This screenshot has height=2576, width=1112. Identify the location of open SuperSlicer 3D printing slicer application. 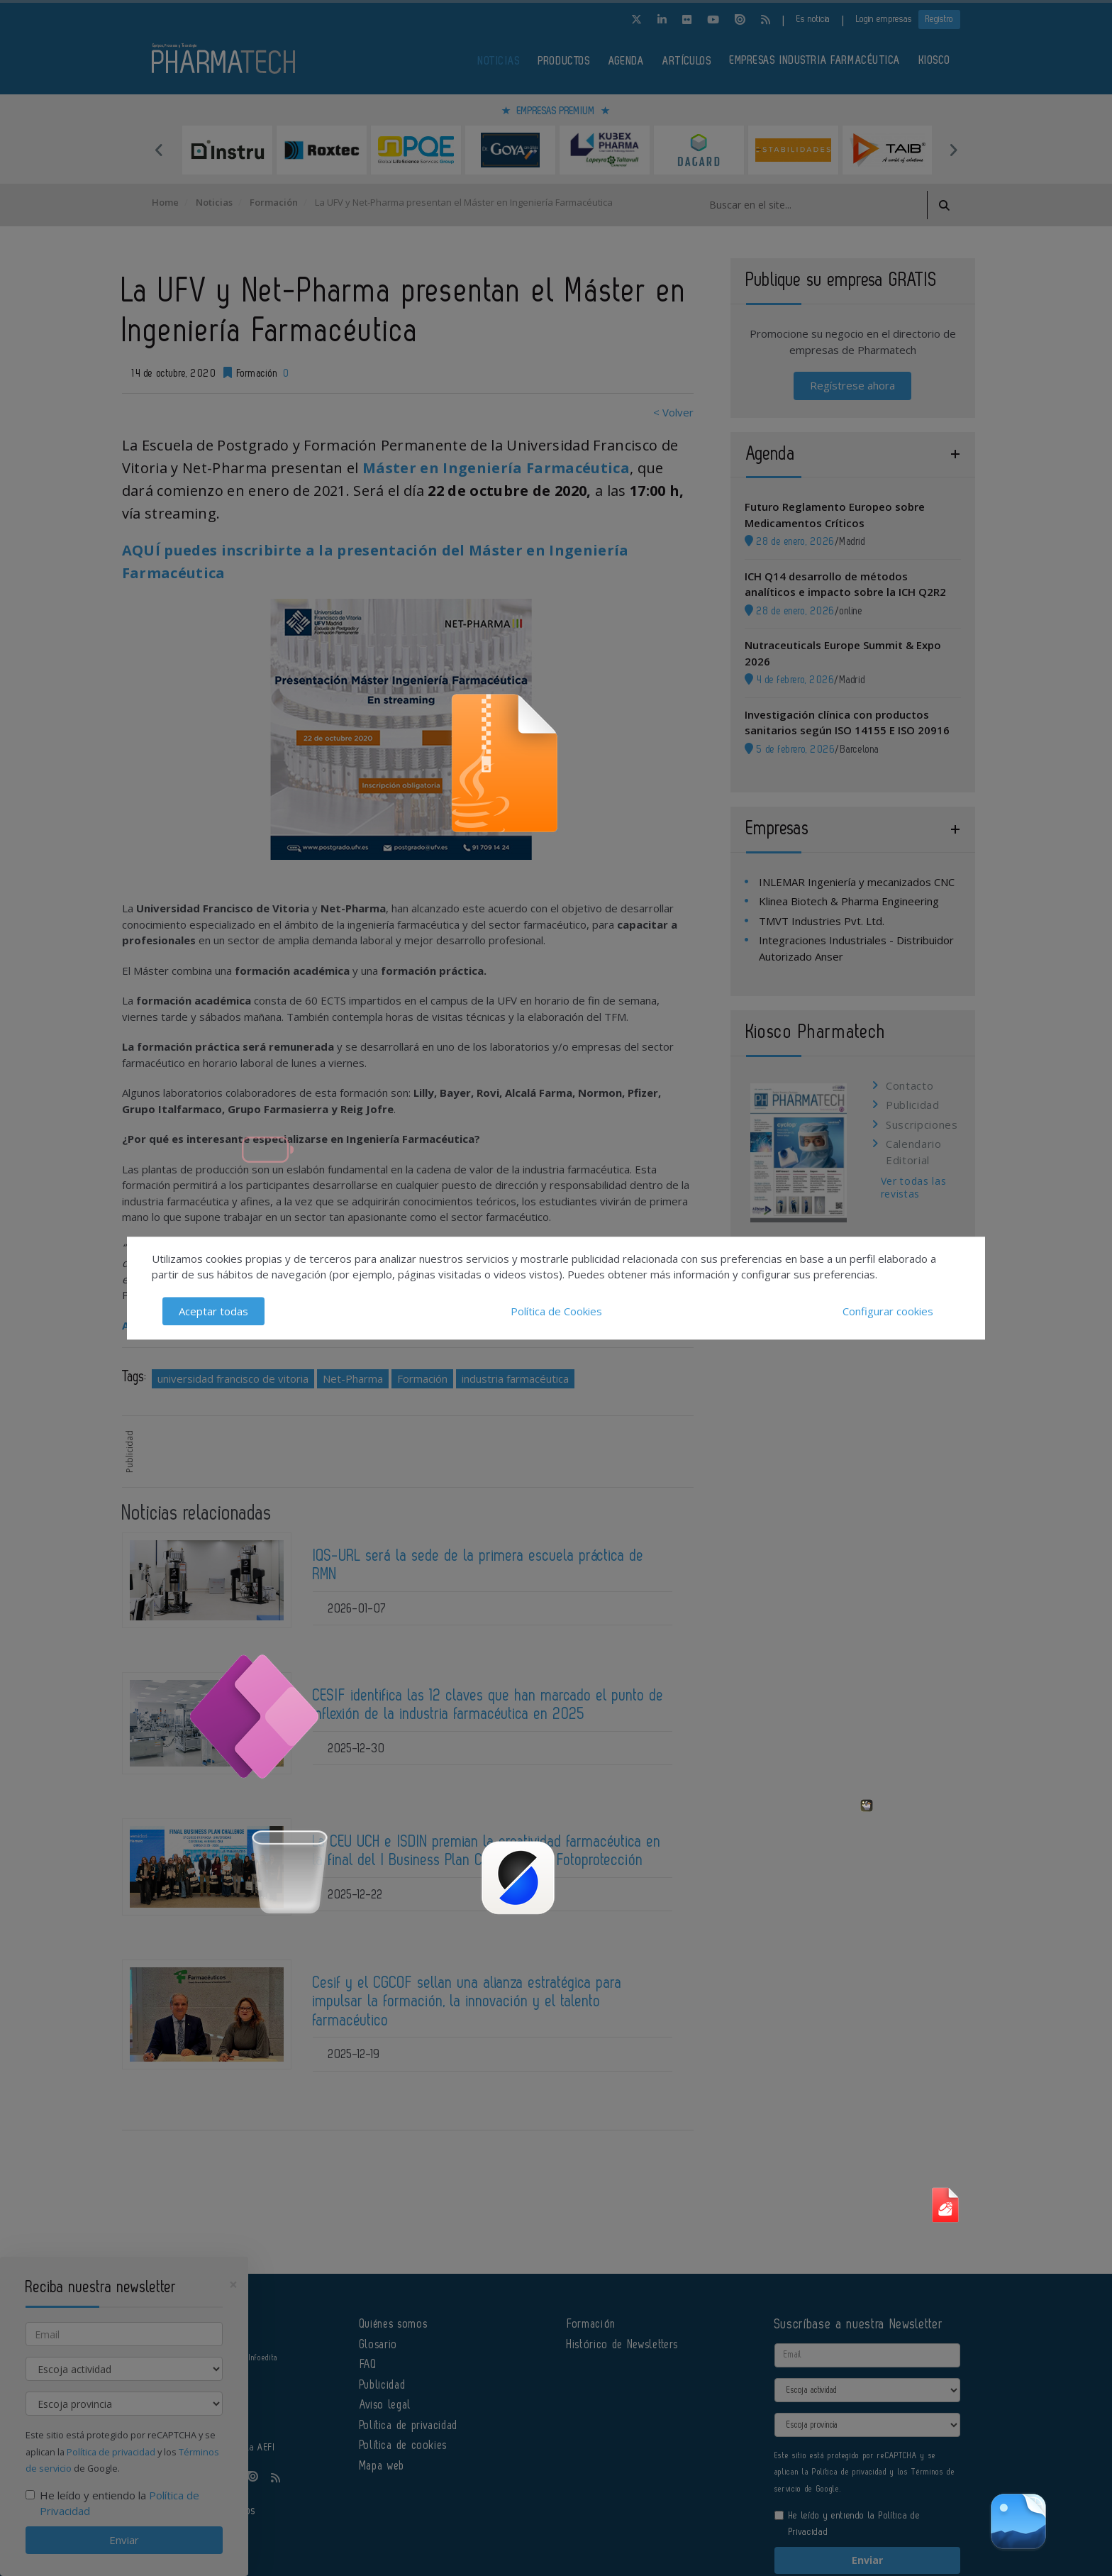
(518, 1877).